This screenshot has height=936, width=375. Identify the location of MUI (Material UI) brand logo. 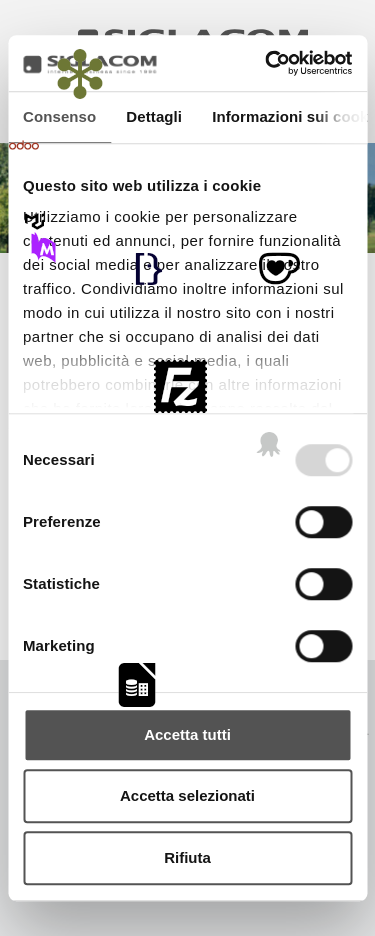
(34, 221).